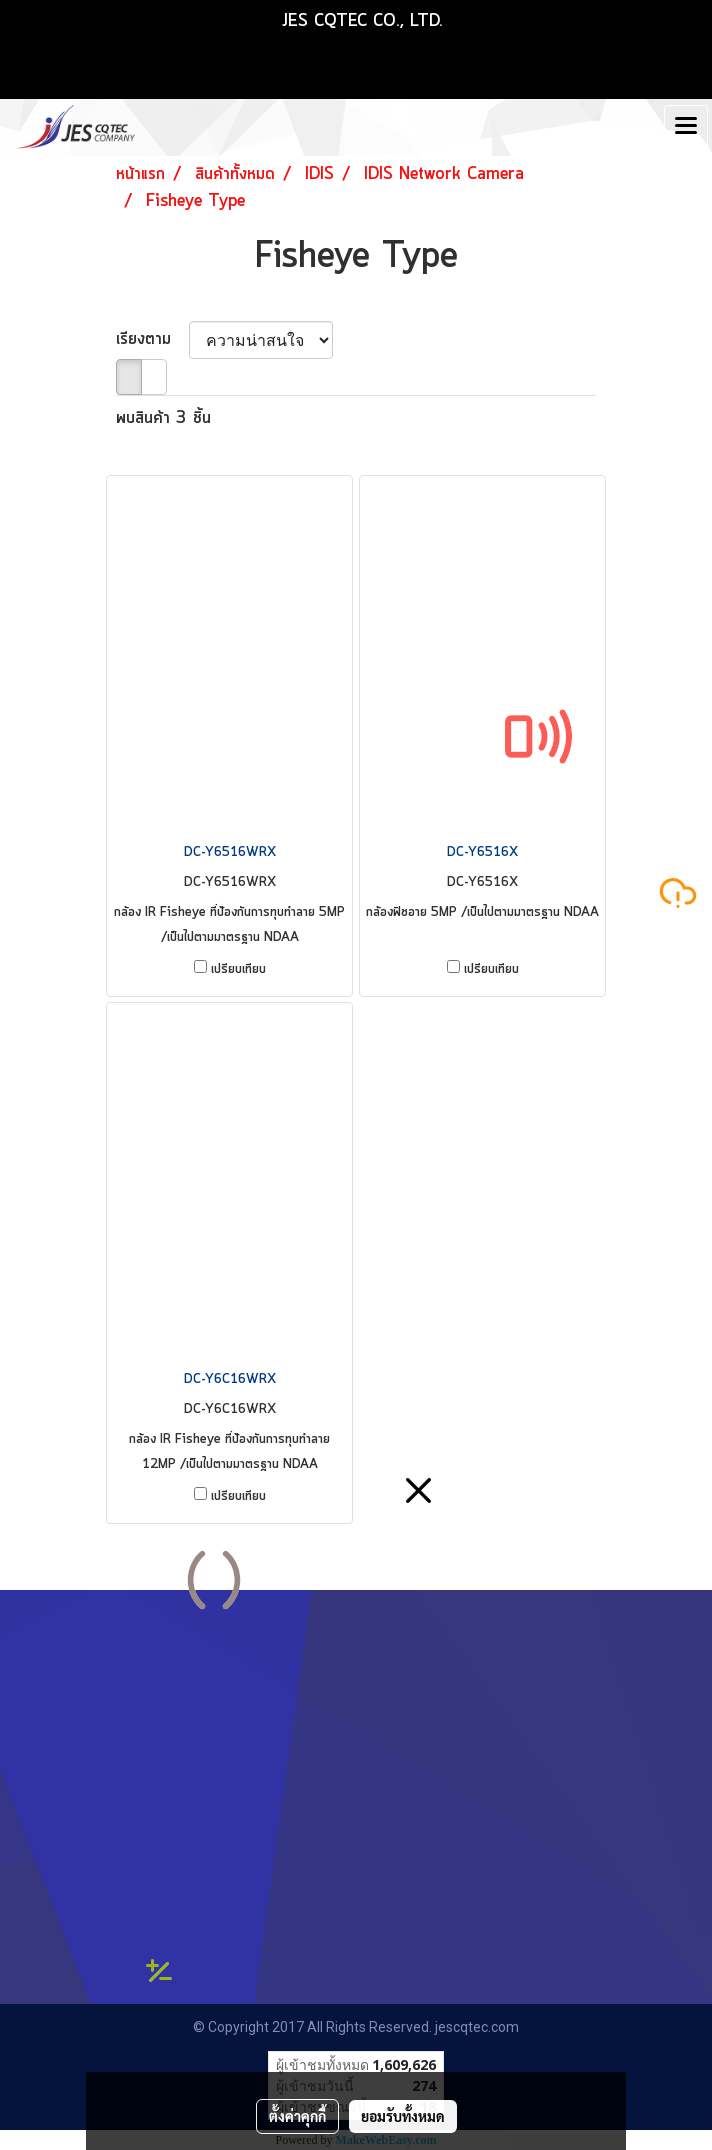  I want to click on cloud service warning or error, so click(678, 893).